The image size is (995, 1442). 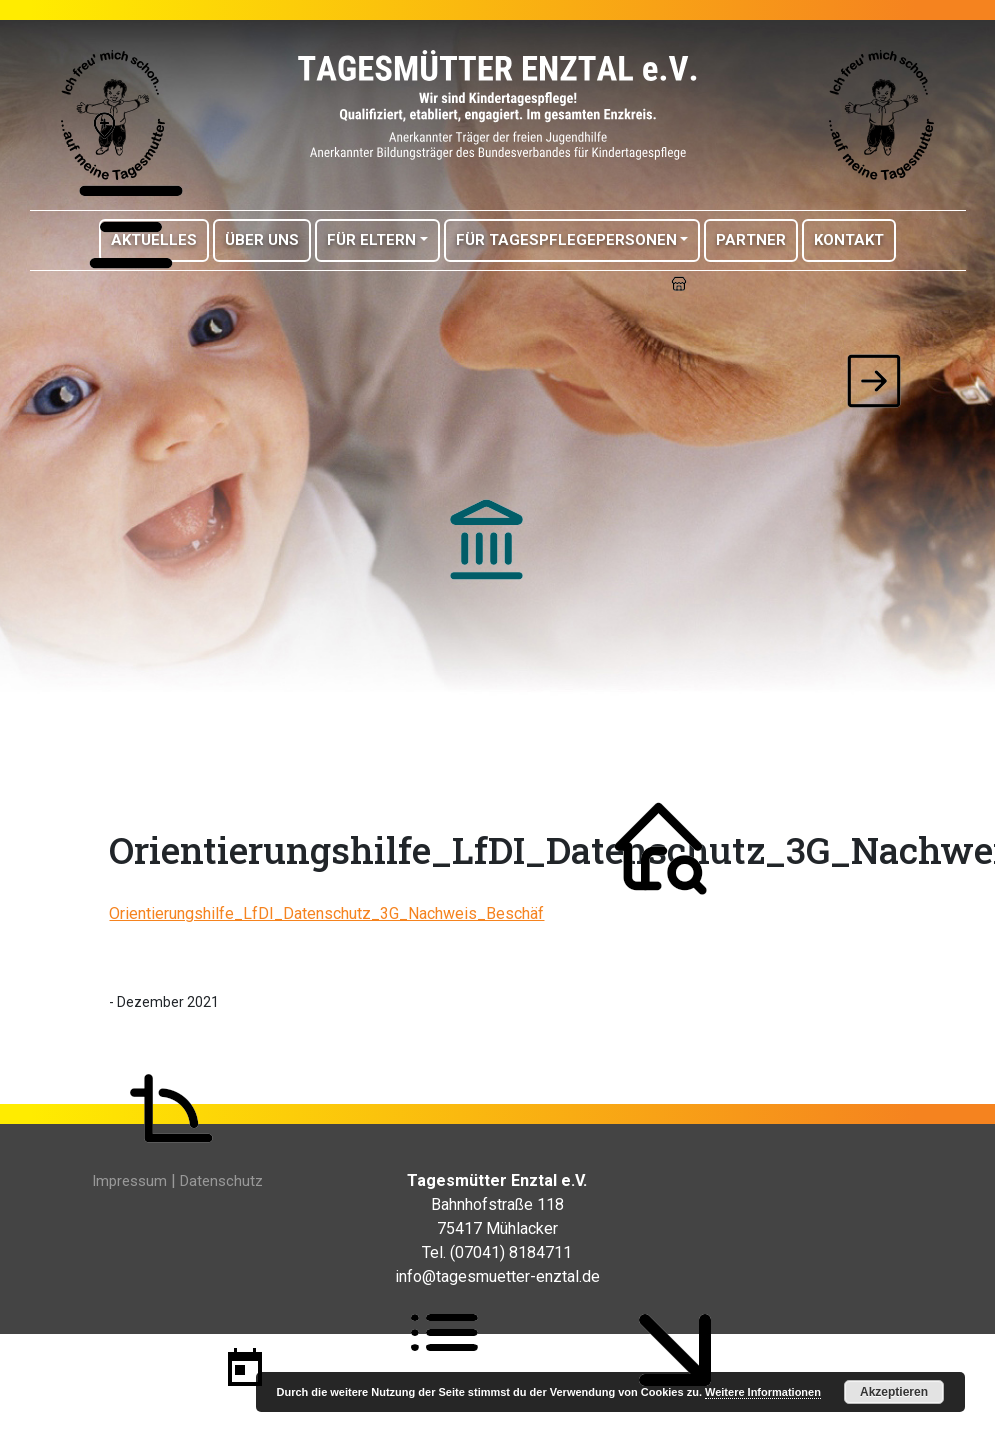 I want to click on search for homes or properties, so click(x=658, y=846).